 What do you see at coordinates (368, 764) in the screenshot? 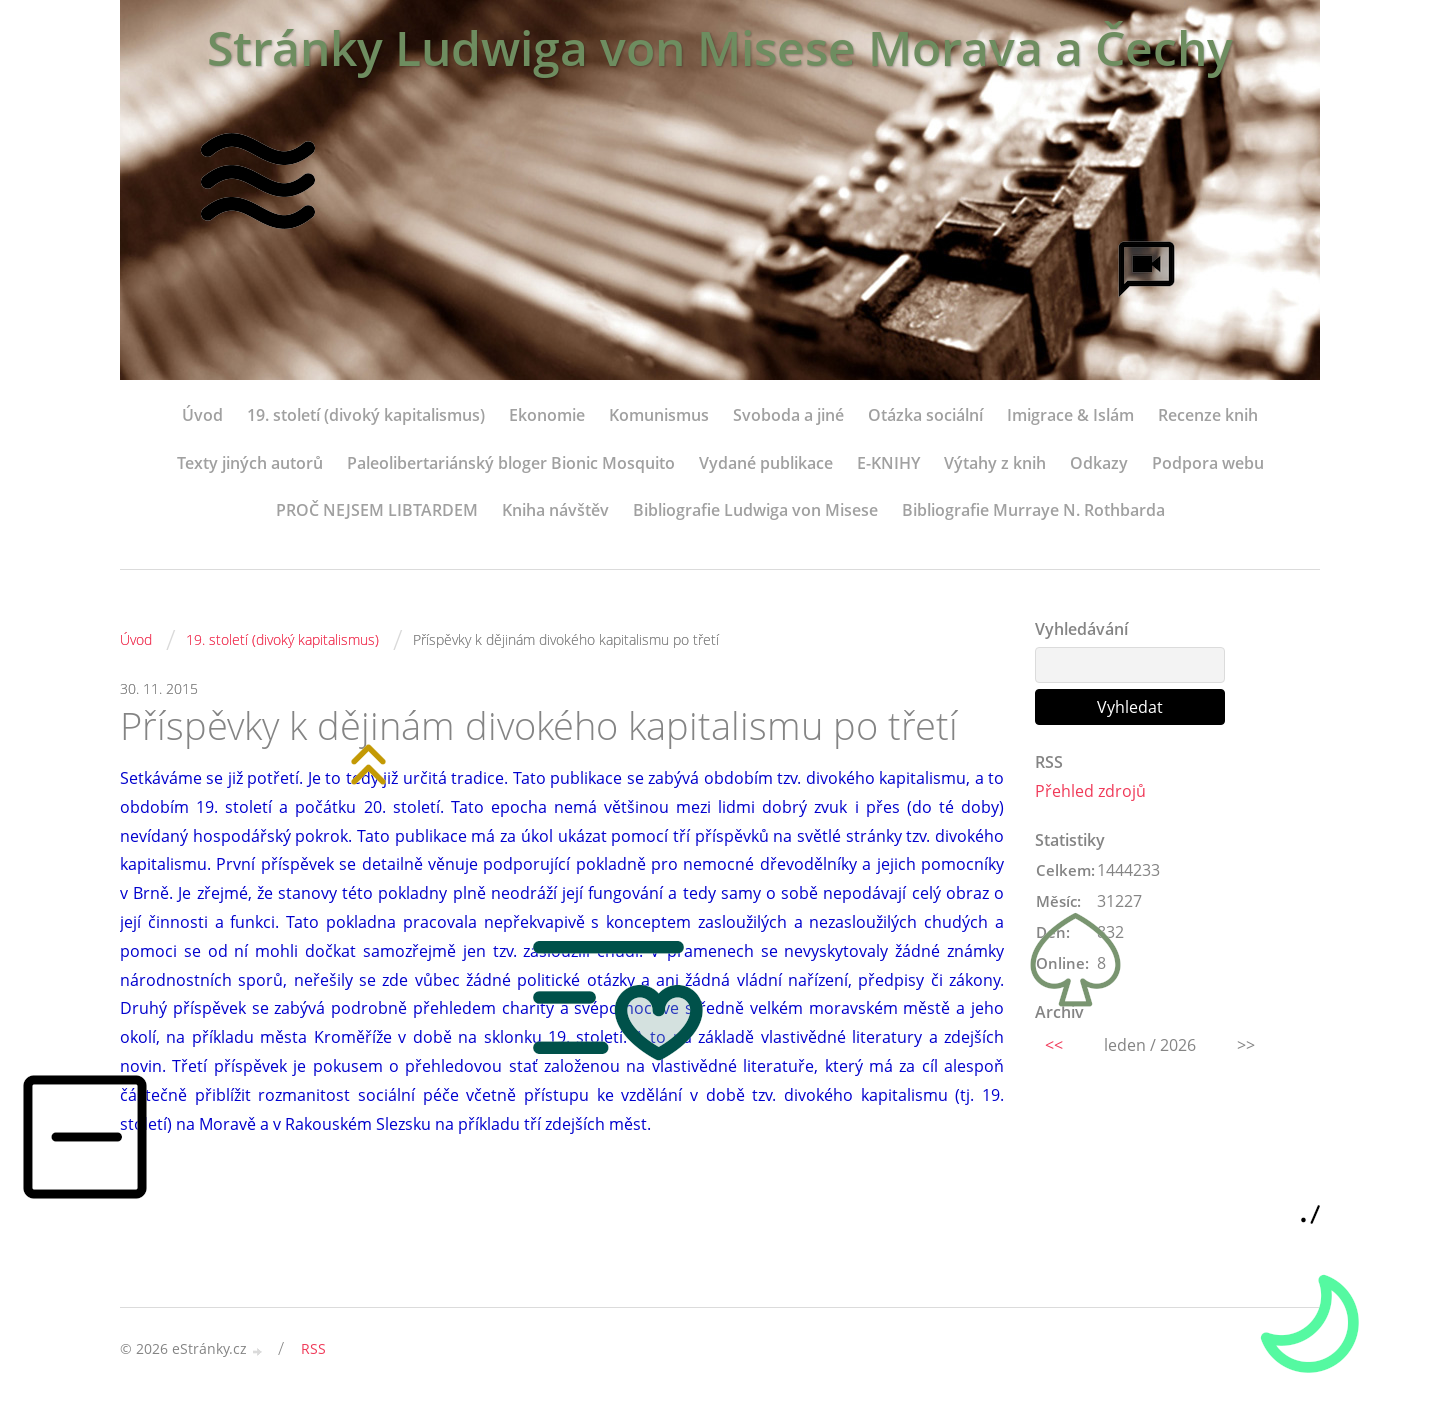
I see `scroll to top of page` at bounding box center [368, 764].